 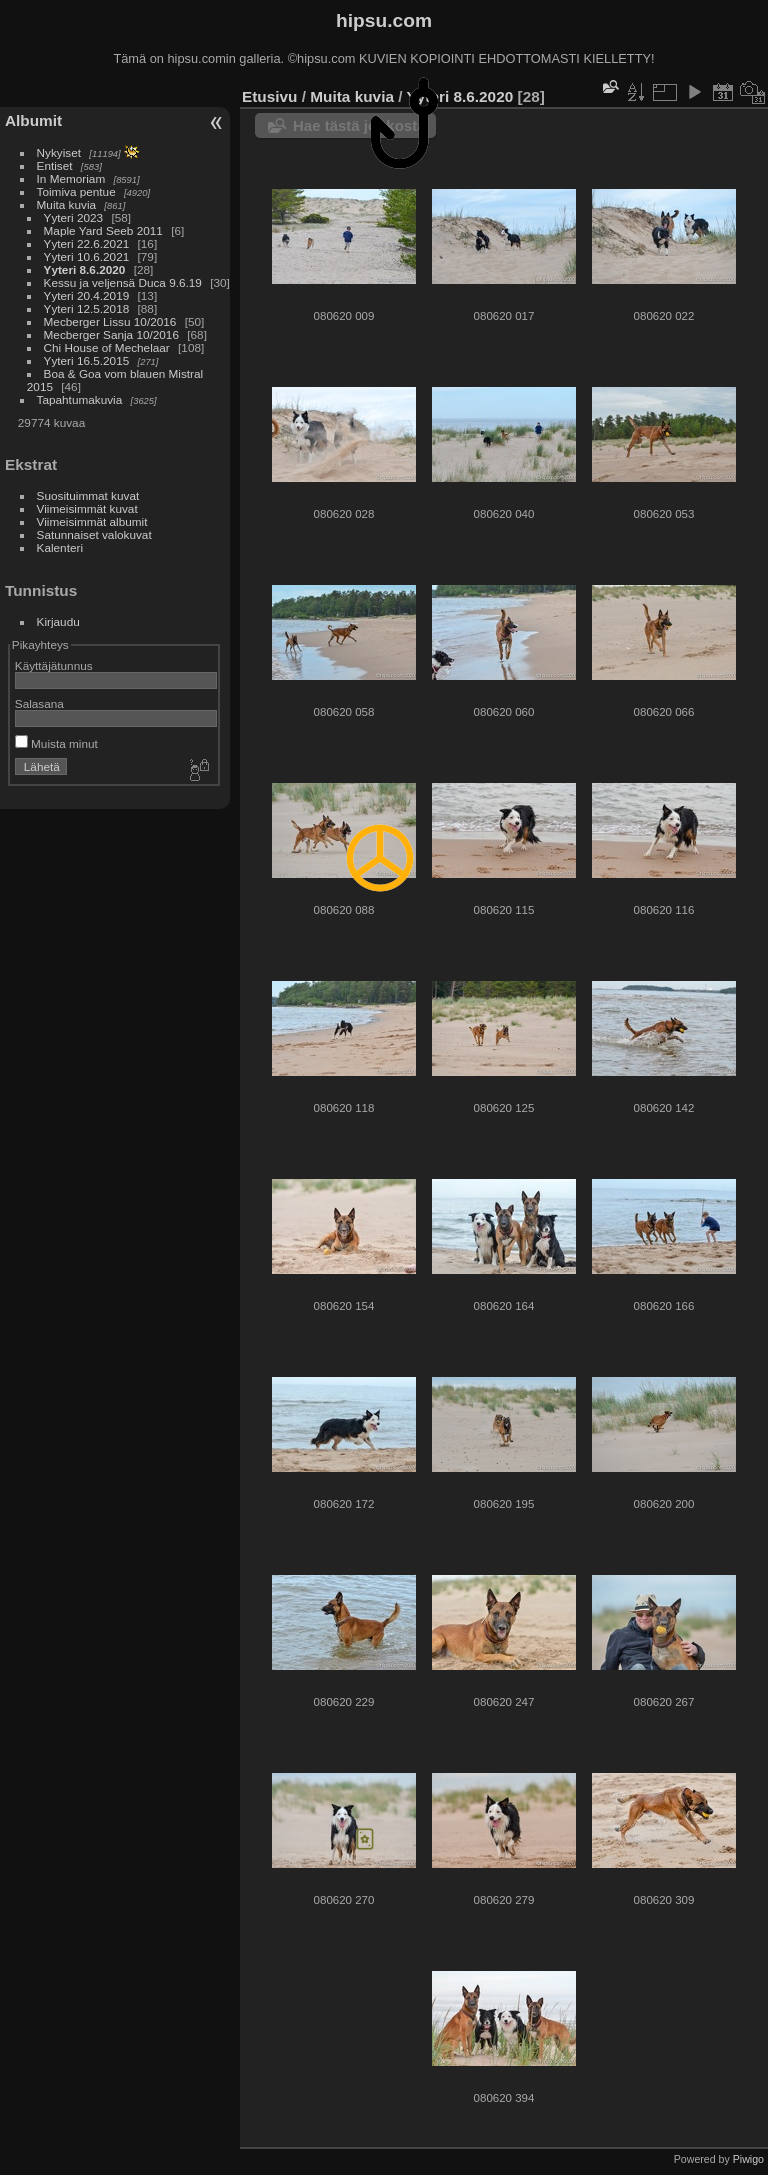 I want to click on mercedes-benz brand logo, so click(x=380, y=858).